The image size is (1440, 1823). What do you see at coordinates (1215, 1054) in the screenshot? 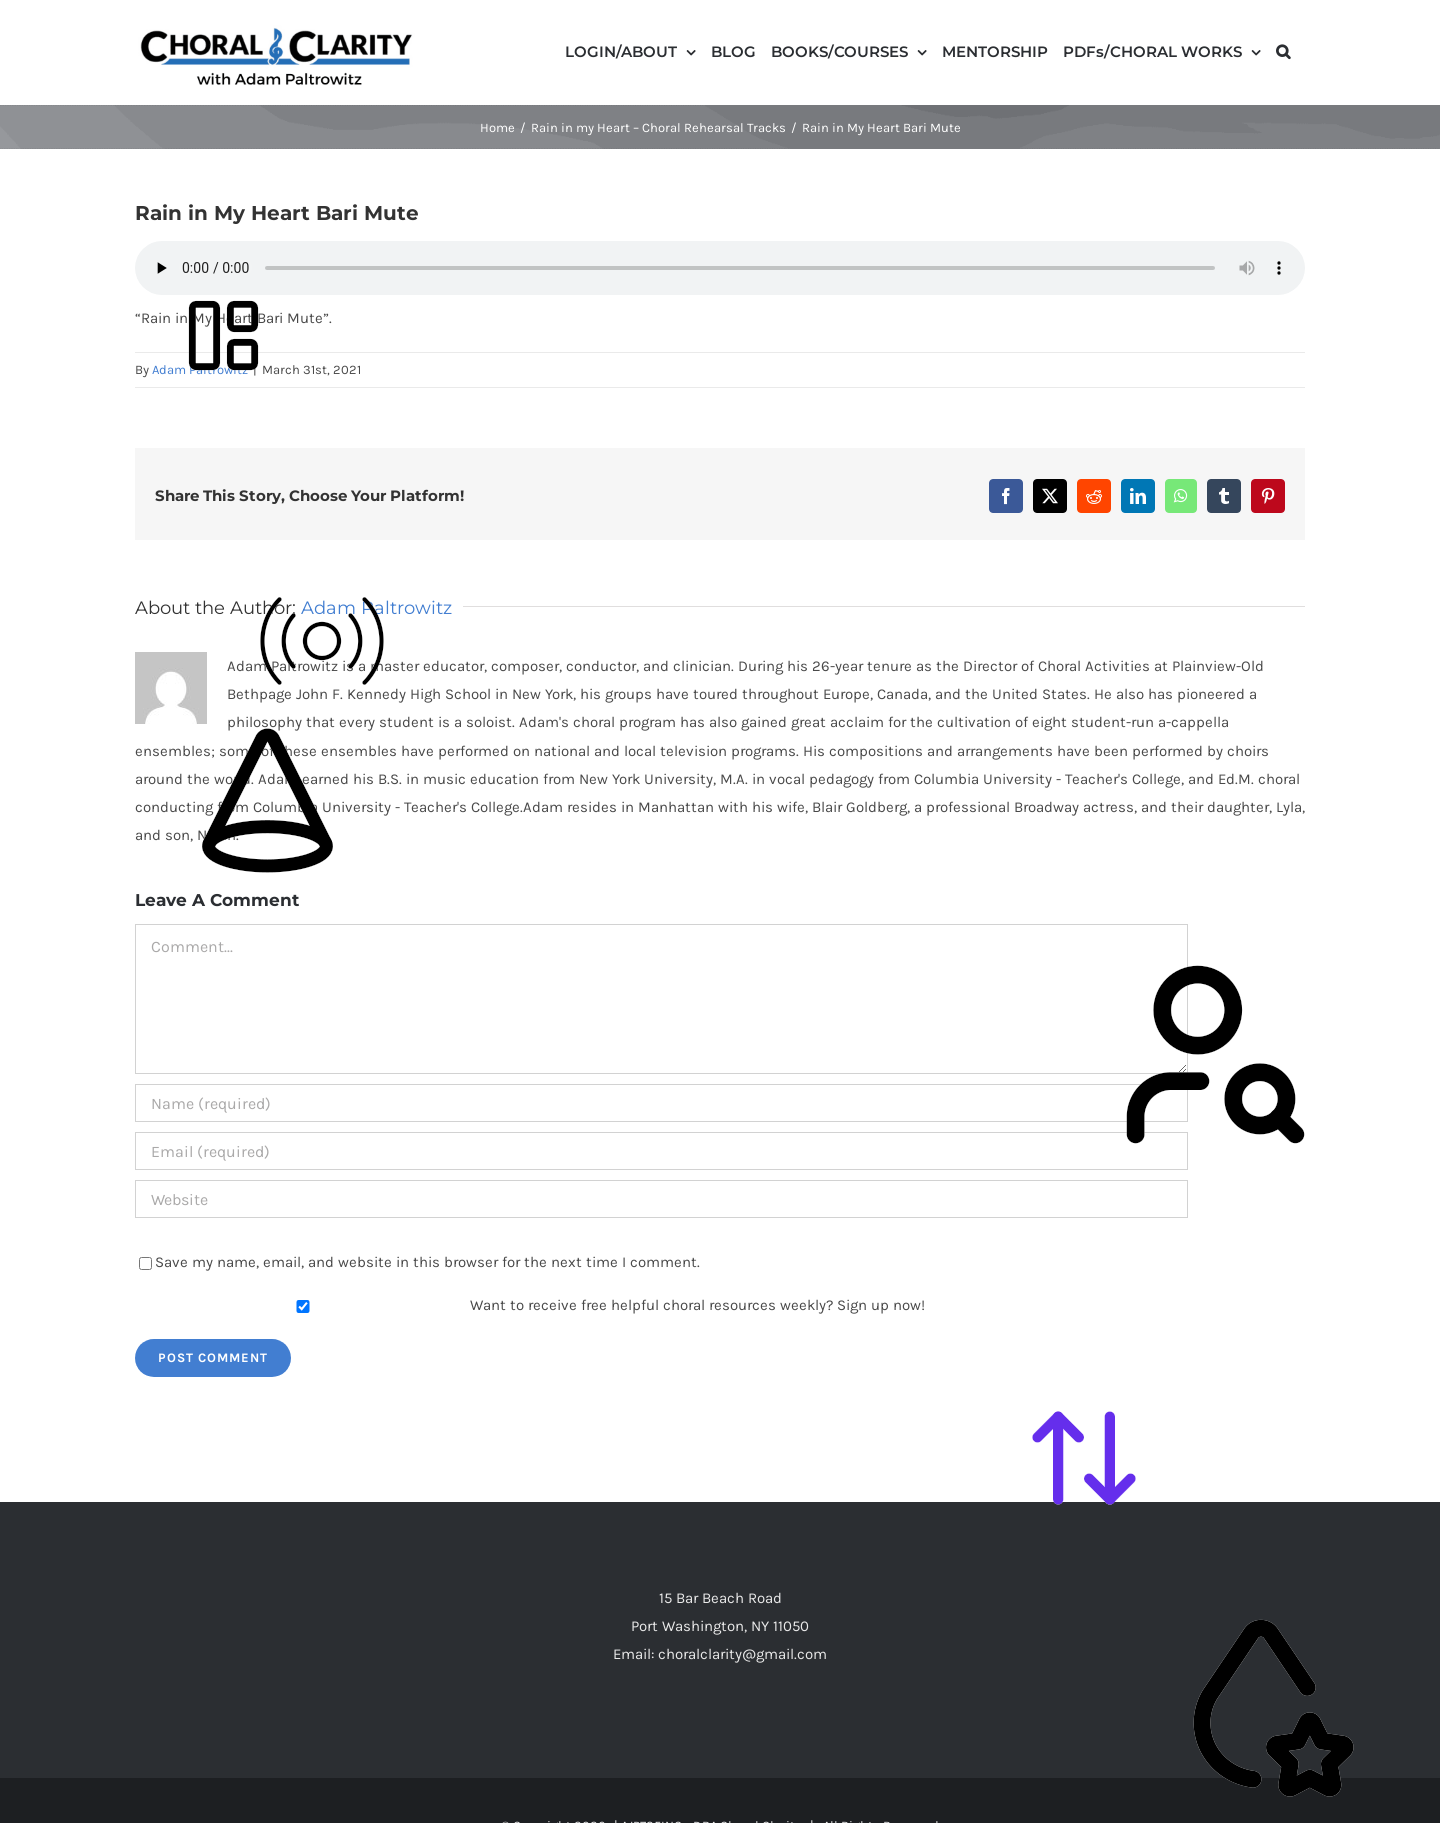
I see `search for a user or contact` at bounding box center [1215, 1054].